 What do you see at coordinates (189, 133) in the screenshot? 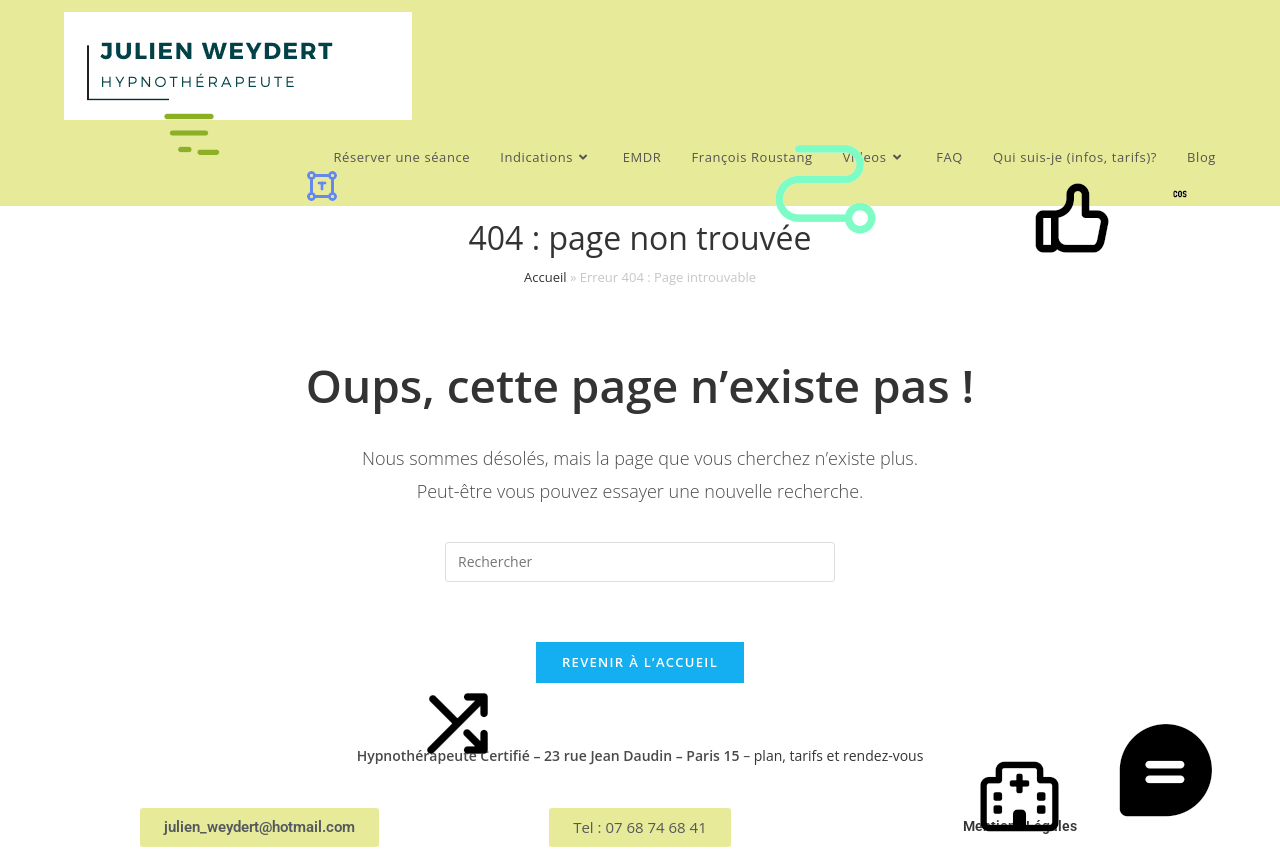
I see `remove a filter from current view` at bounding box center [189, 133].